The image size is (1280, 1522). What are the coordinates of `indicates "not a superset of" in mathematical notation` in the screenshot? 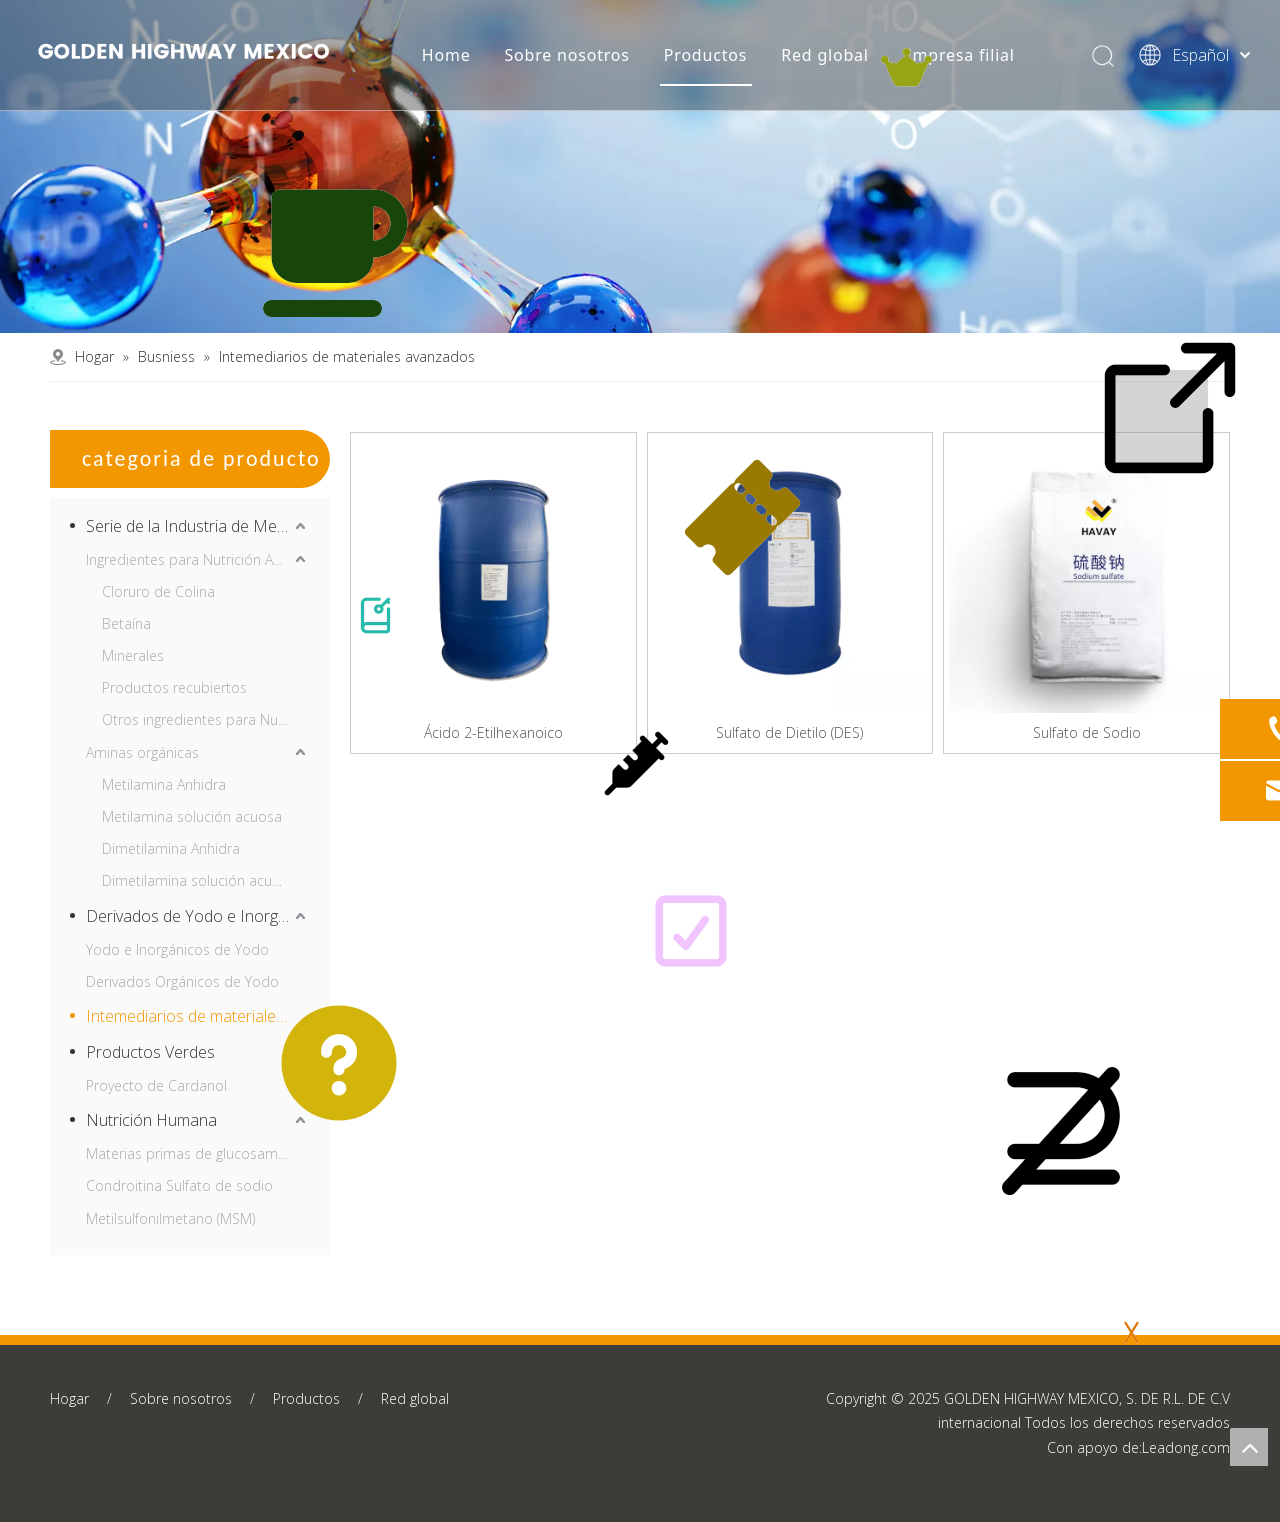 It's located at (1061, 1131).